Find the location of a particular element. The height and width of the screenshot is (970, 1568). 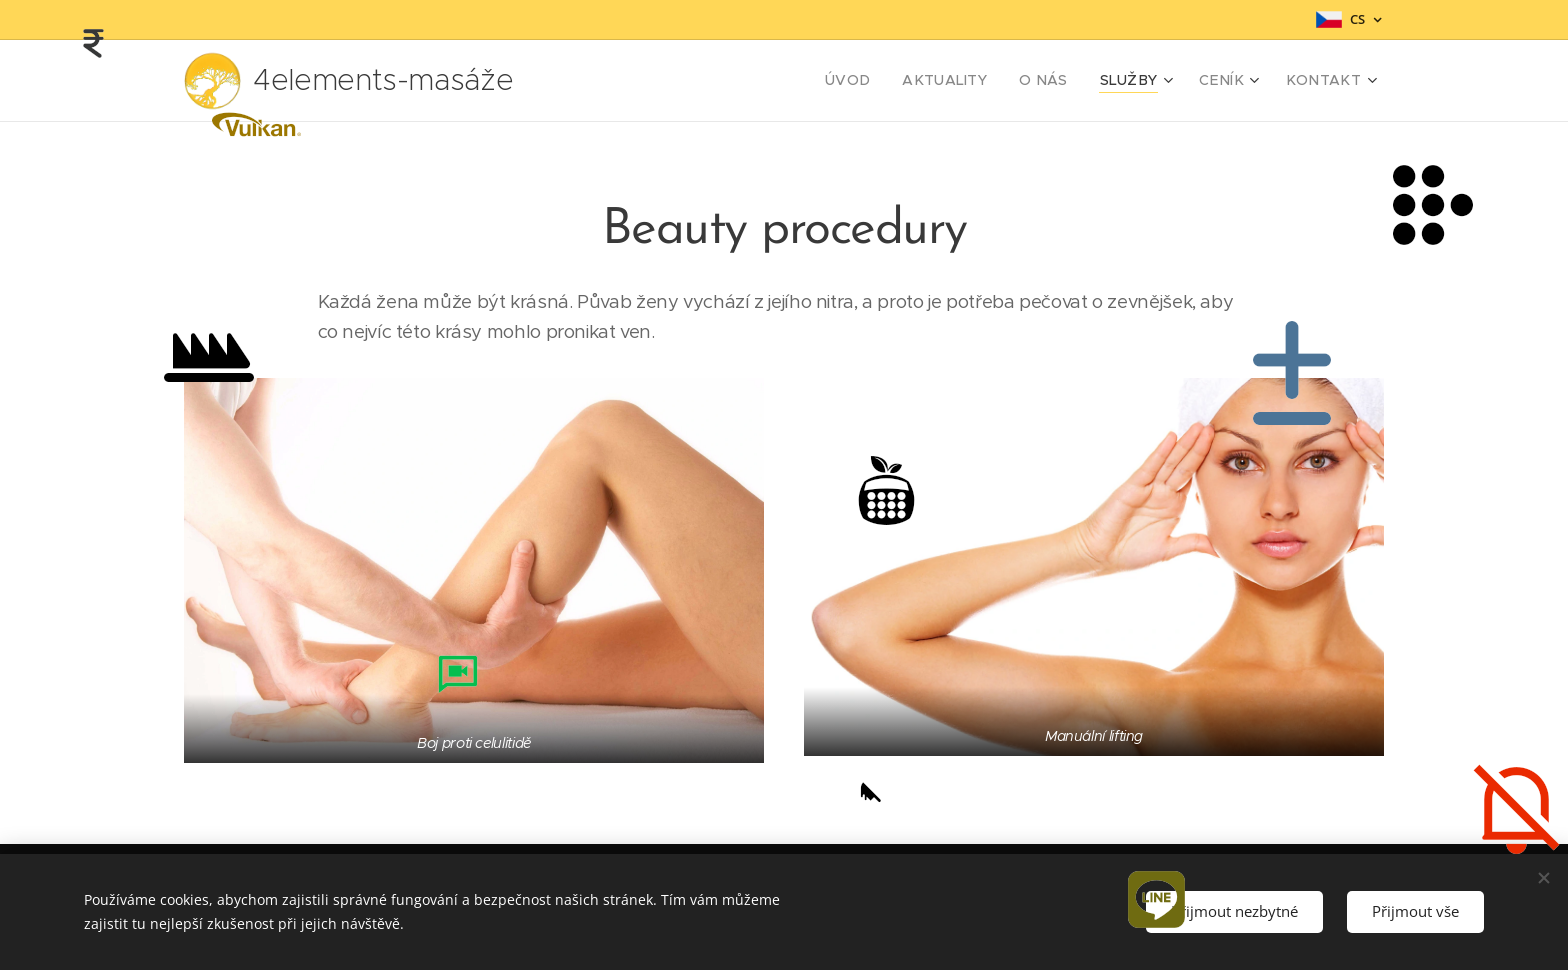

start a video chat conversation is located at coordinates (458, 673).